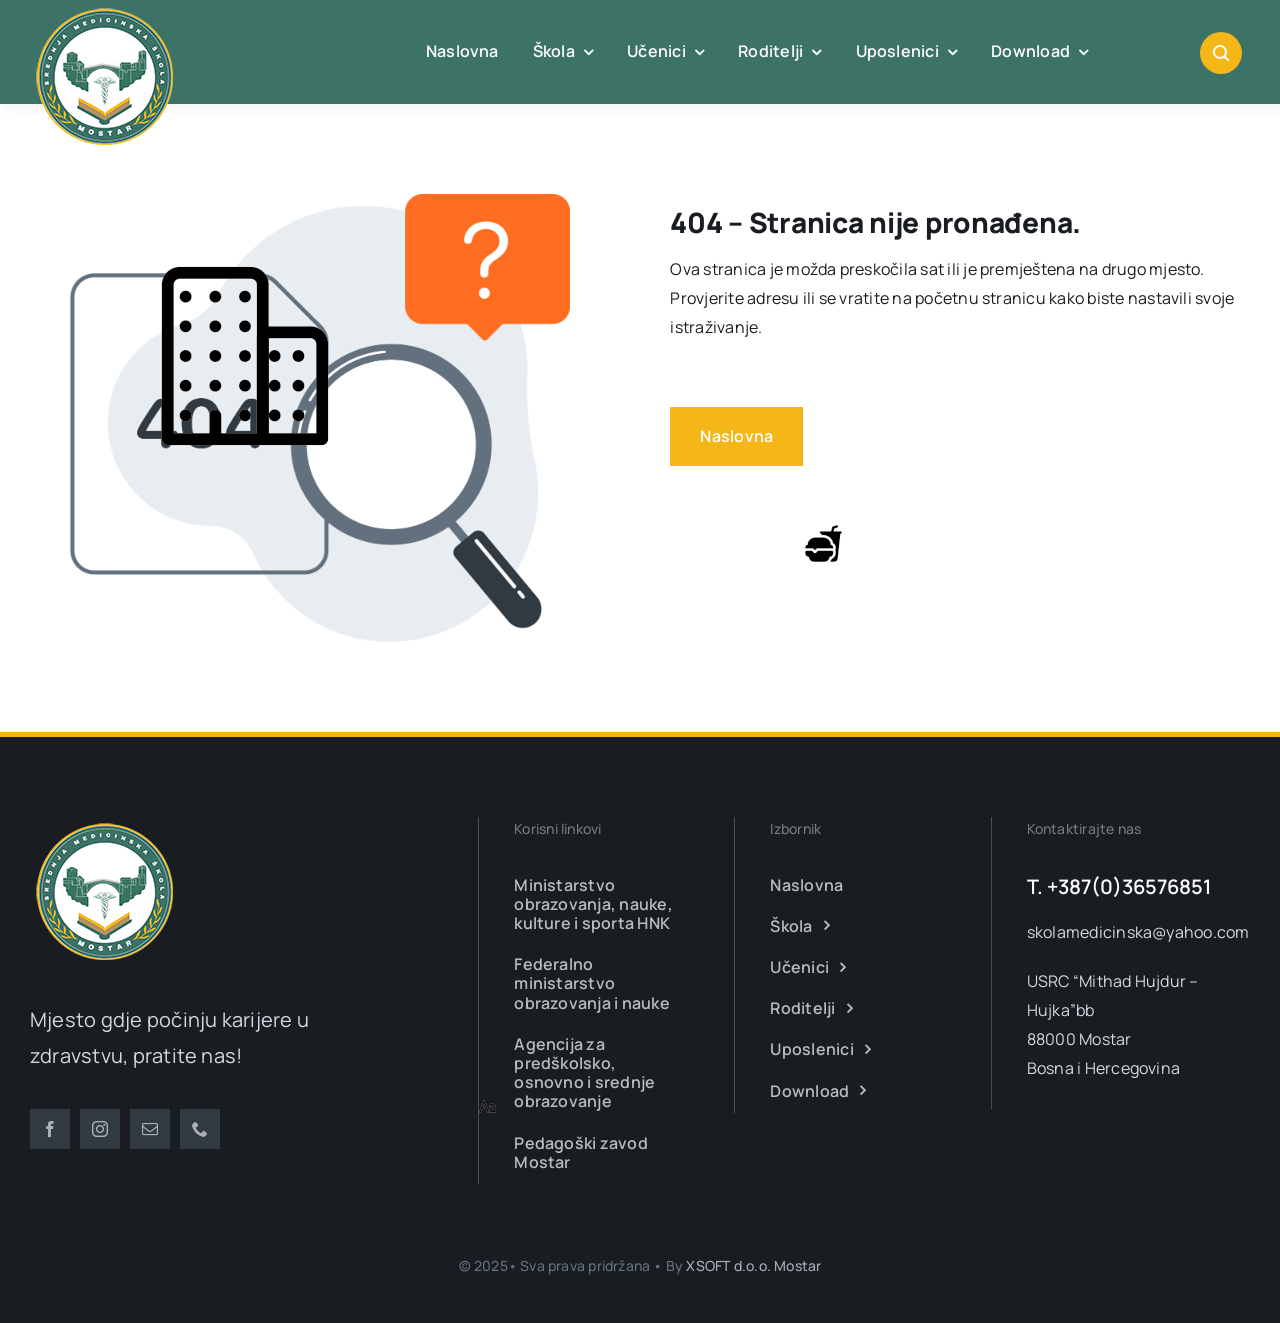 The height and width of the screenshot is (1323, 1280). What do you see at coordinates (823, 543) in the screenshot?
I see `browse nearby fast food restaurants` at bounding box center [823, 543].